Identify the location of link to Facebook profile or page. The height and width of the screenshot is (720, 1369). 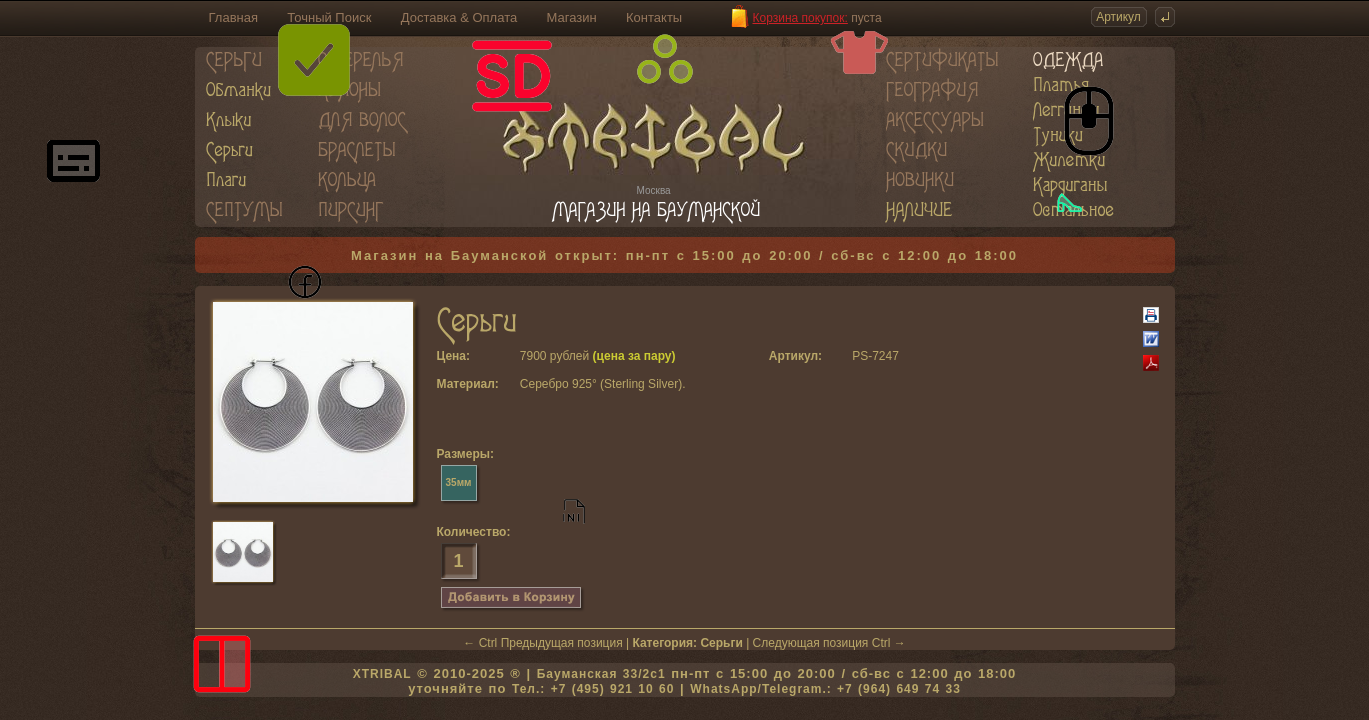
(305, 282).